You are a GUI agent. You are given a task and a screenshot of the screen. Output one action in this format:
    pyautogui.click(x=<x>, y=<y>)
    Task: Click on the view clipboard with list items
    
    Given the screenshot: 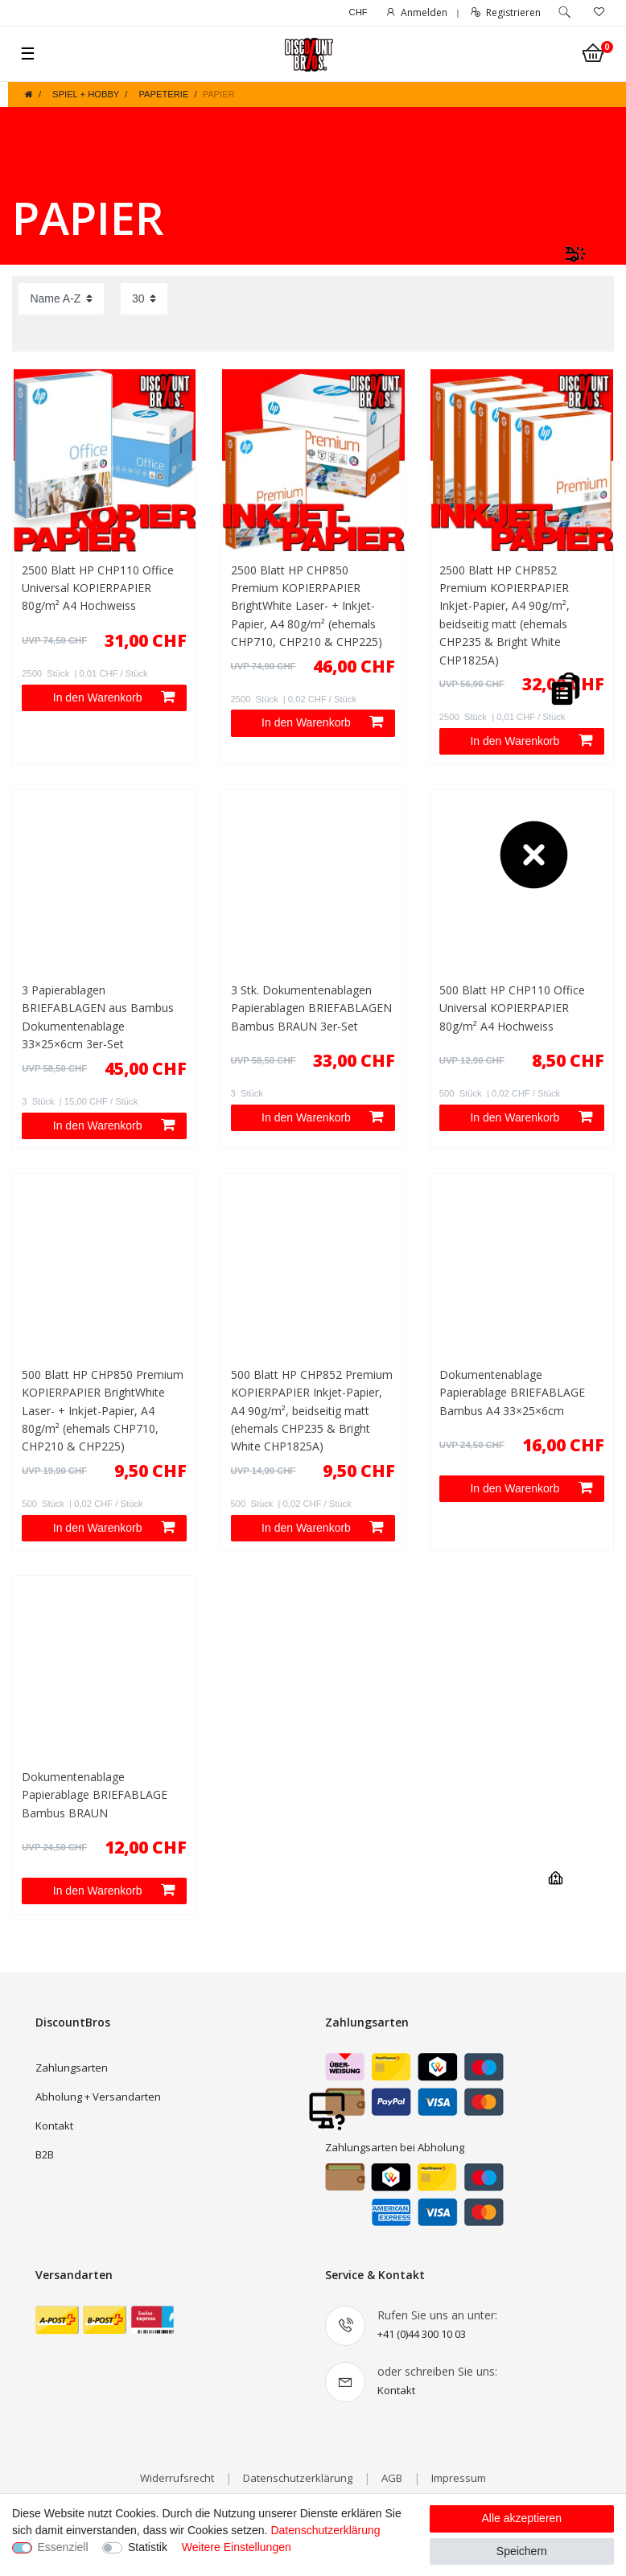 What is the action you would take?
    pyautogui.click(x=566, y=689)
    